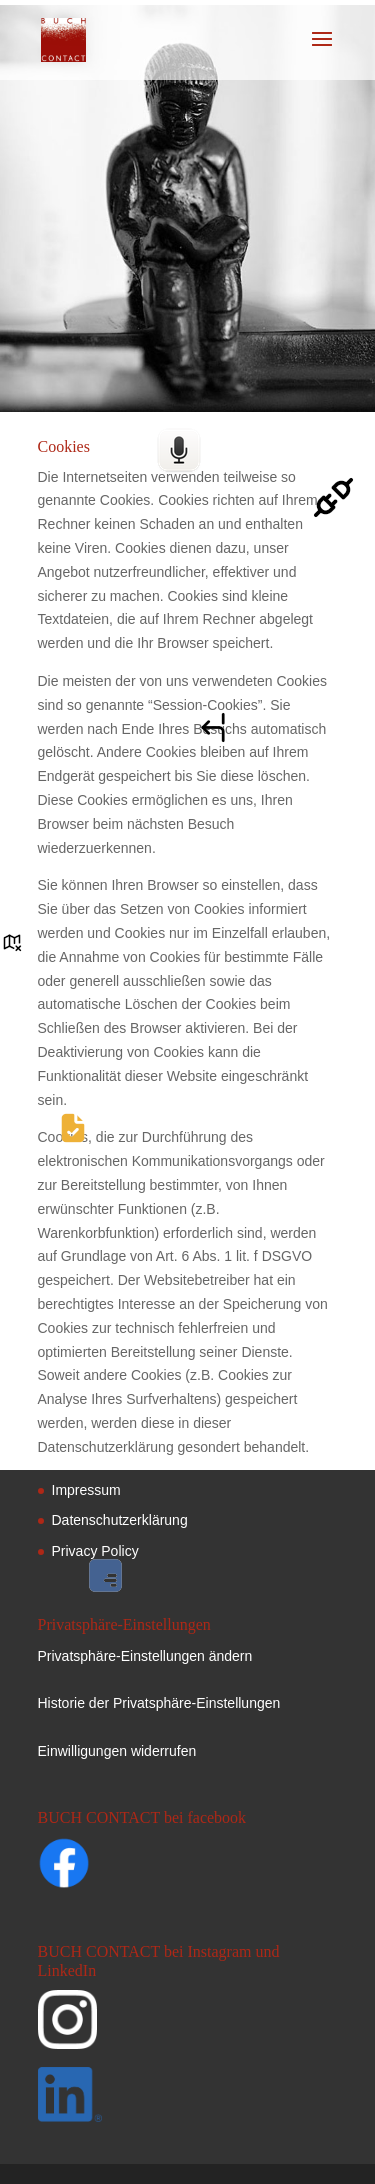  I want to click on indicates an active connection established, so click(333, 497).